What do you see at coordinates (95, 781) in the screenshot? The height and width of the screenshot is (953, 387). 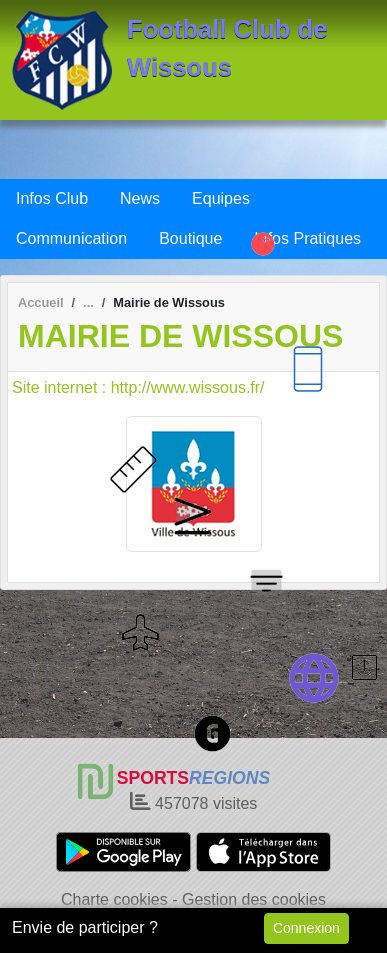 I see `indicates Israeli new shekel currency` at bounding box center [95, 781].